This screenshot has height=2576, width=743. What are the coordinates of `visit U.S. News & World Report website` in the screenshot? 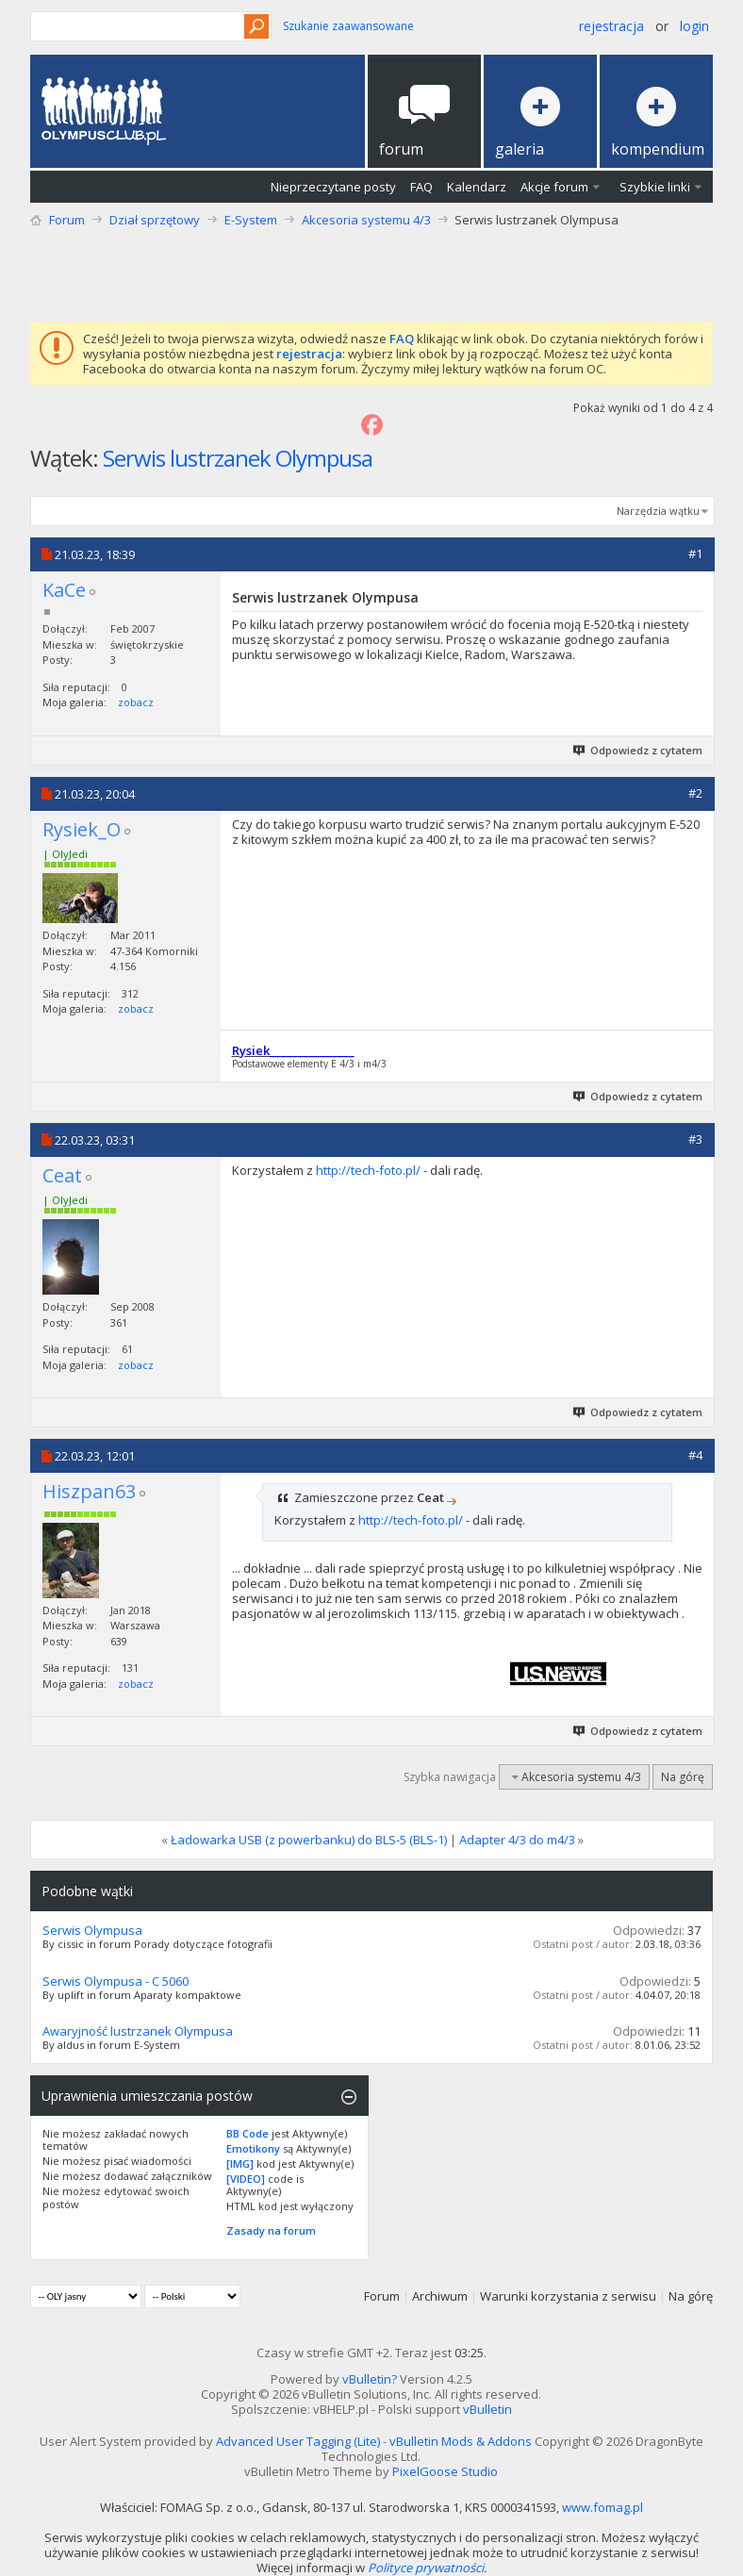 It's located at (558, 1674).